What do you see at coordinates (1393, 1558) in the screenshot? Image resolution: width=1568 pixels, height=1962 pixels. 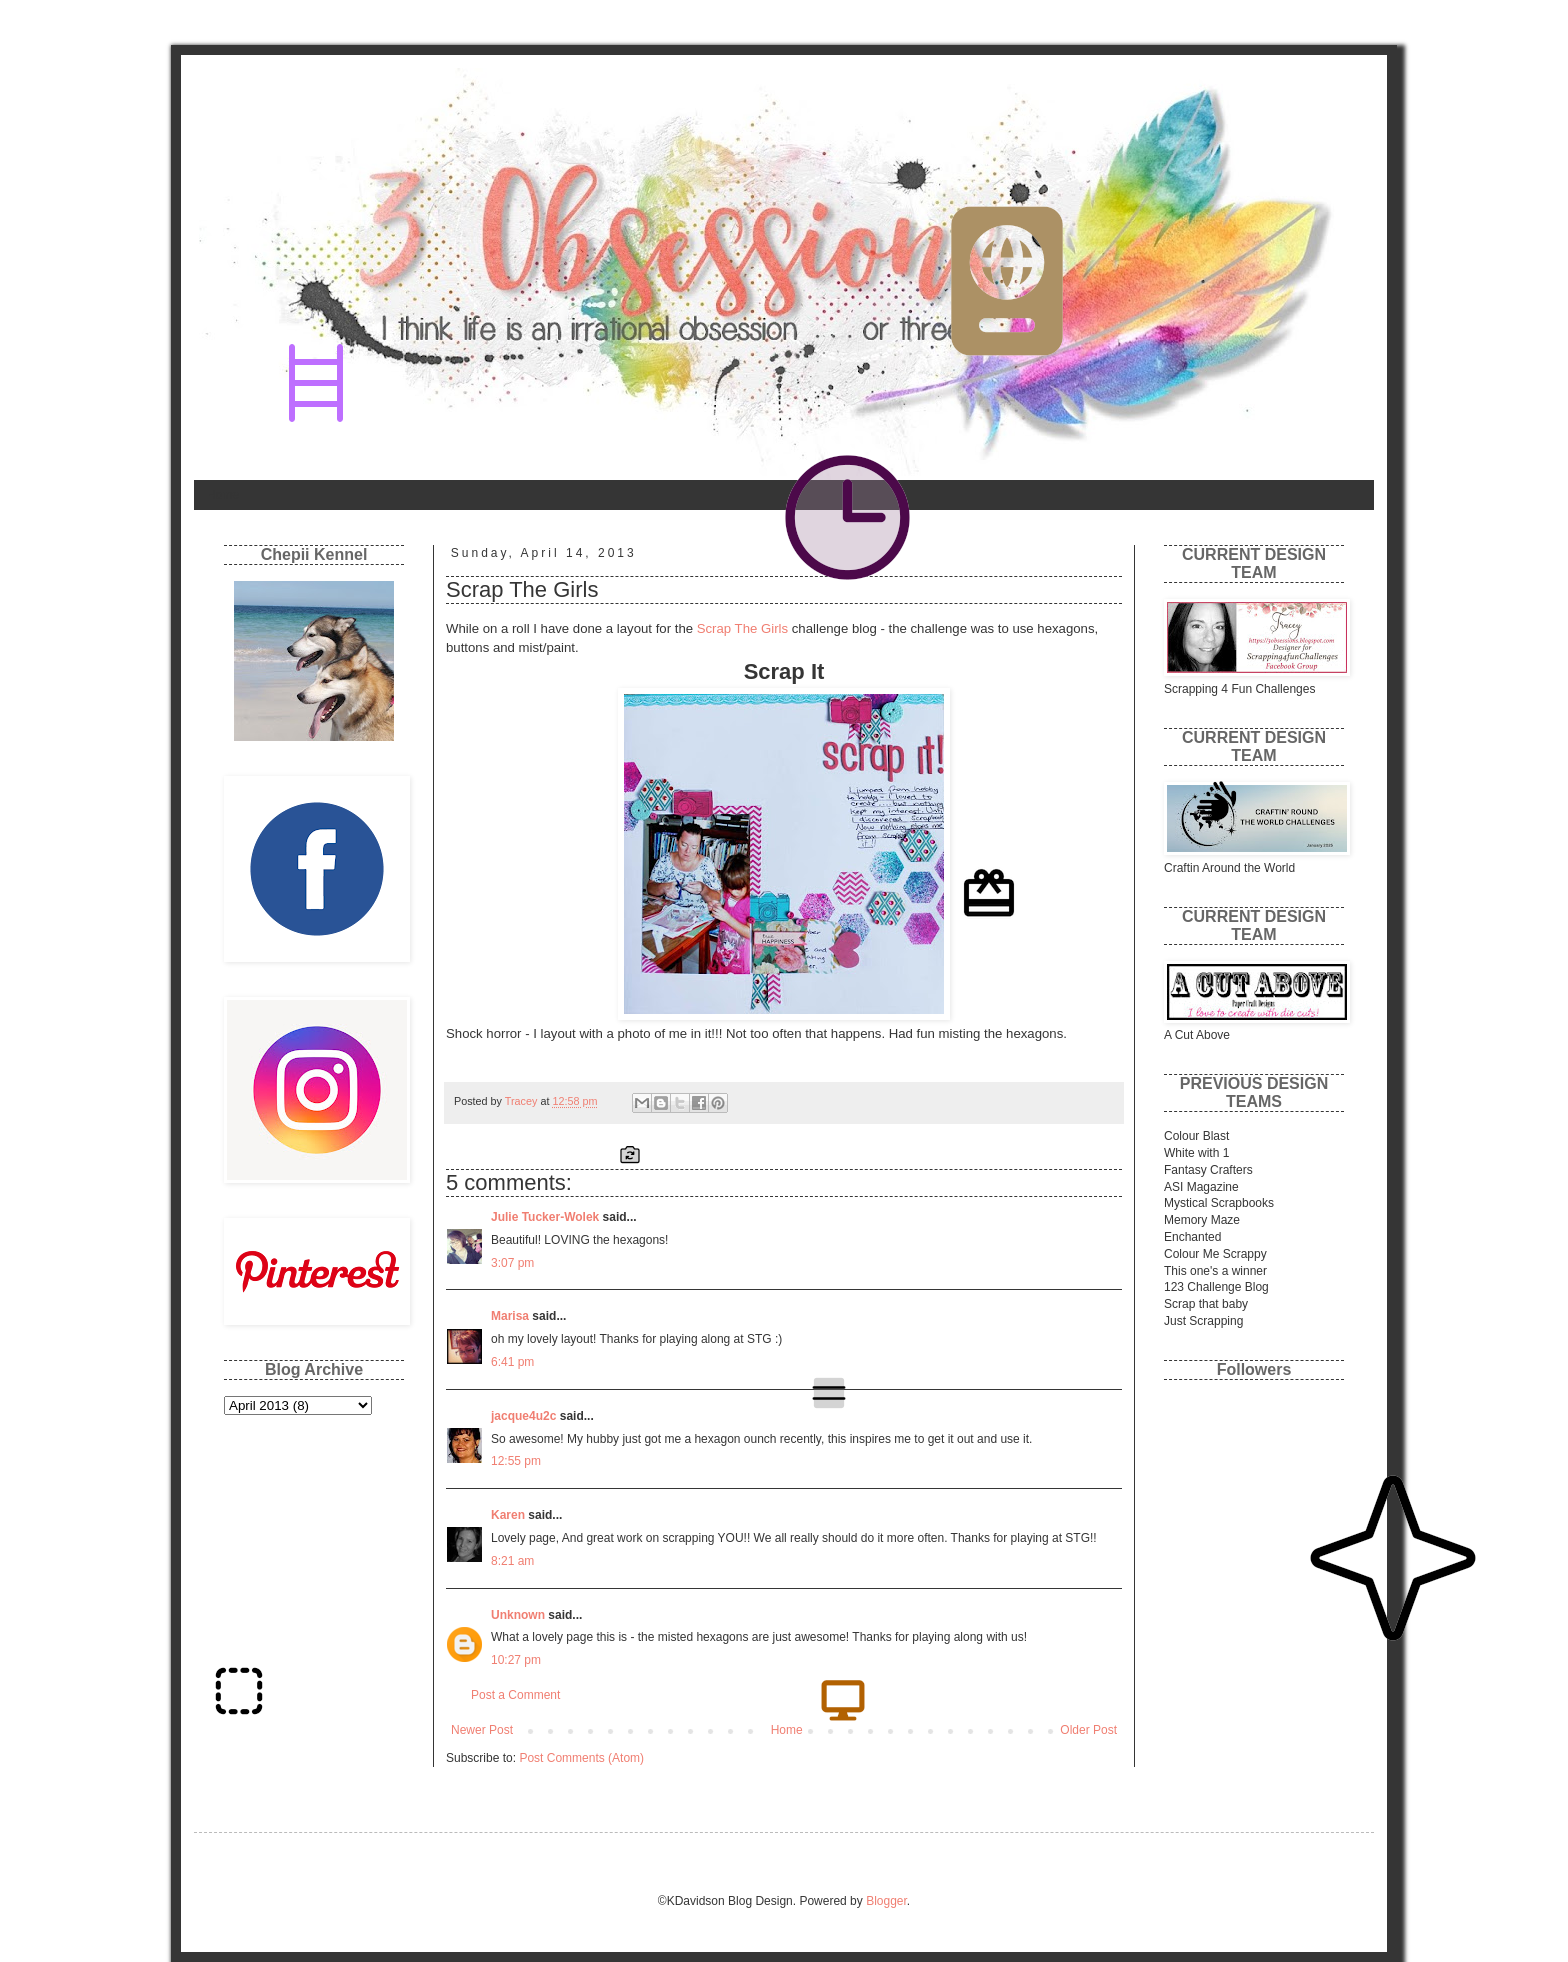 I see `indicates a special or featured item` at bounding box center [1393, 1558].